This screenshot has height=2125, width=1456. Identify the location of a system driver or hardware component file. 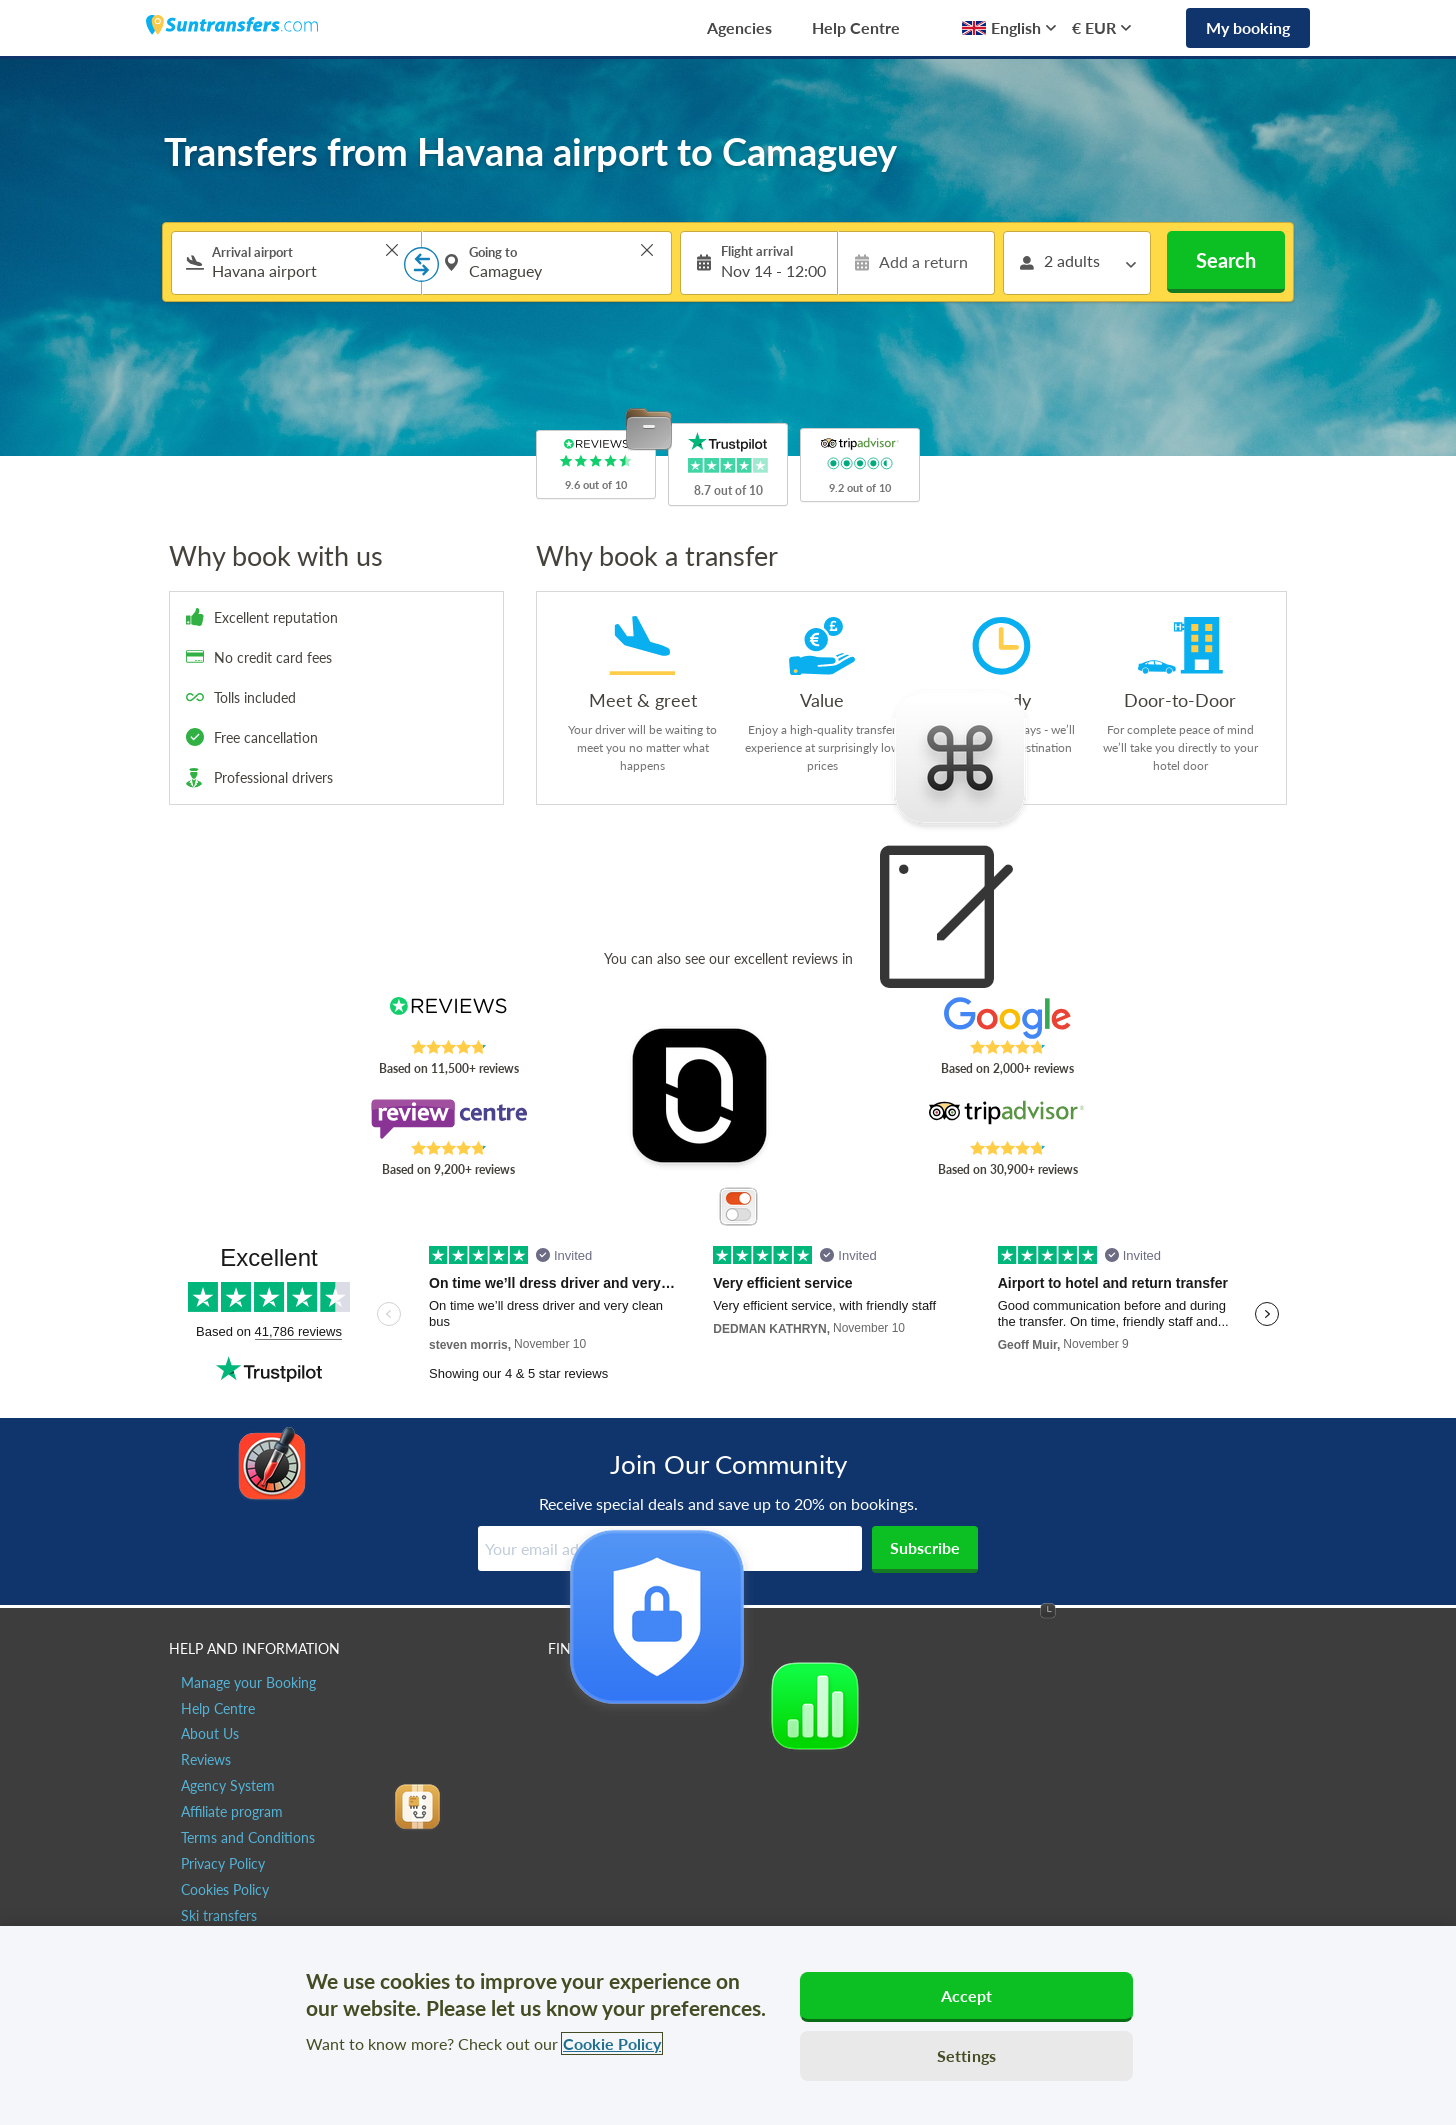
(417, 1807).